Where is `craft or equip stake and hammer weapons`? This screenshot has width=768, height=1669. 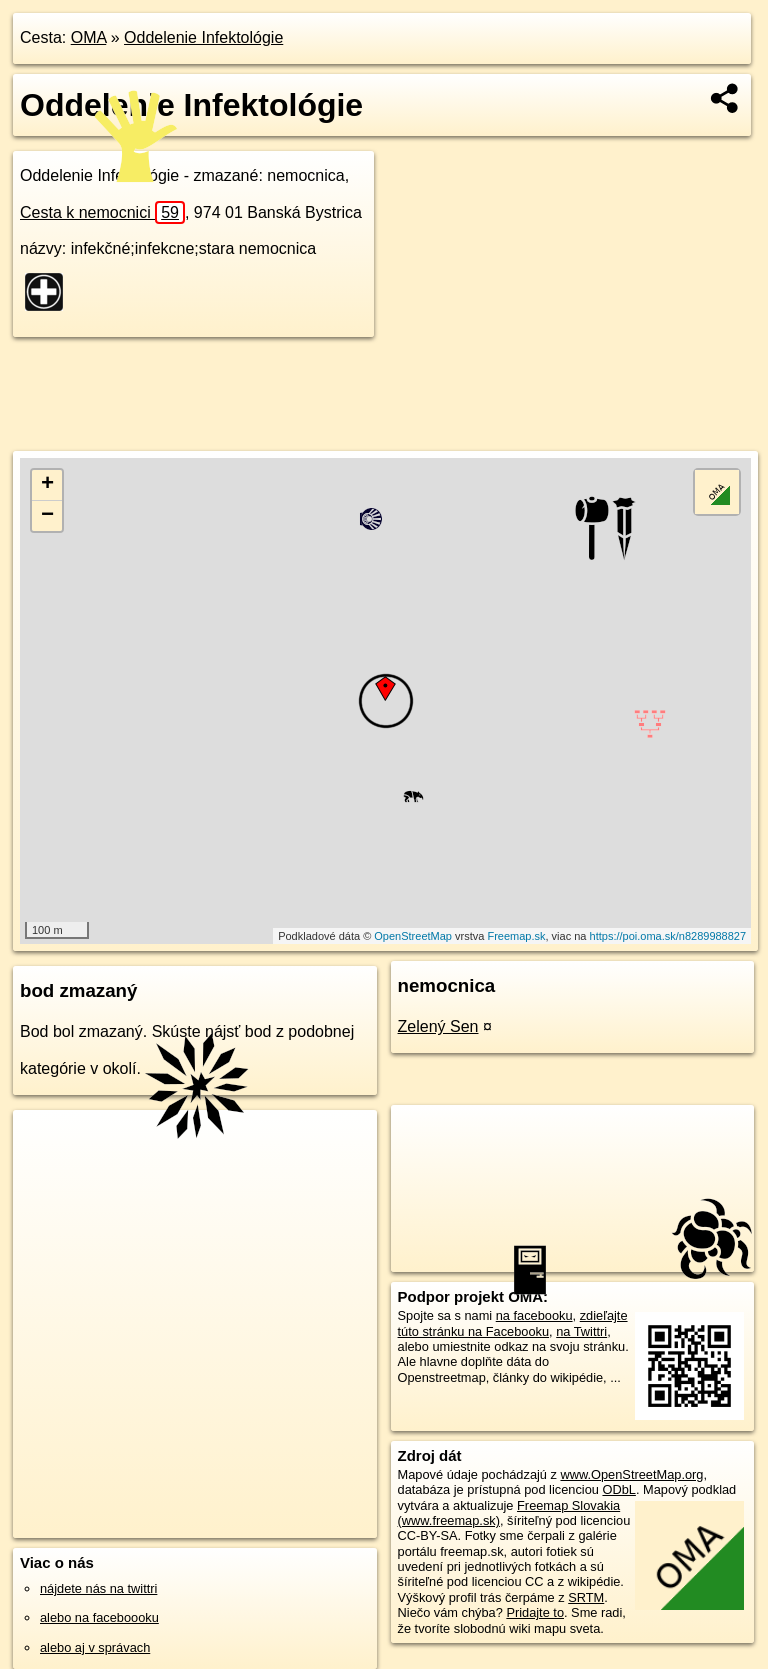
craft or equip stake and hammer weapons is located at coordinates (605, 528).